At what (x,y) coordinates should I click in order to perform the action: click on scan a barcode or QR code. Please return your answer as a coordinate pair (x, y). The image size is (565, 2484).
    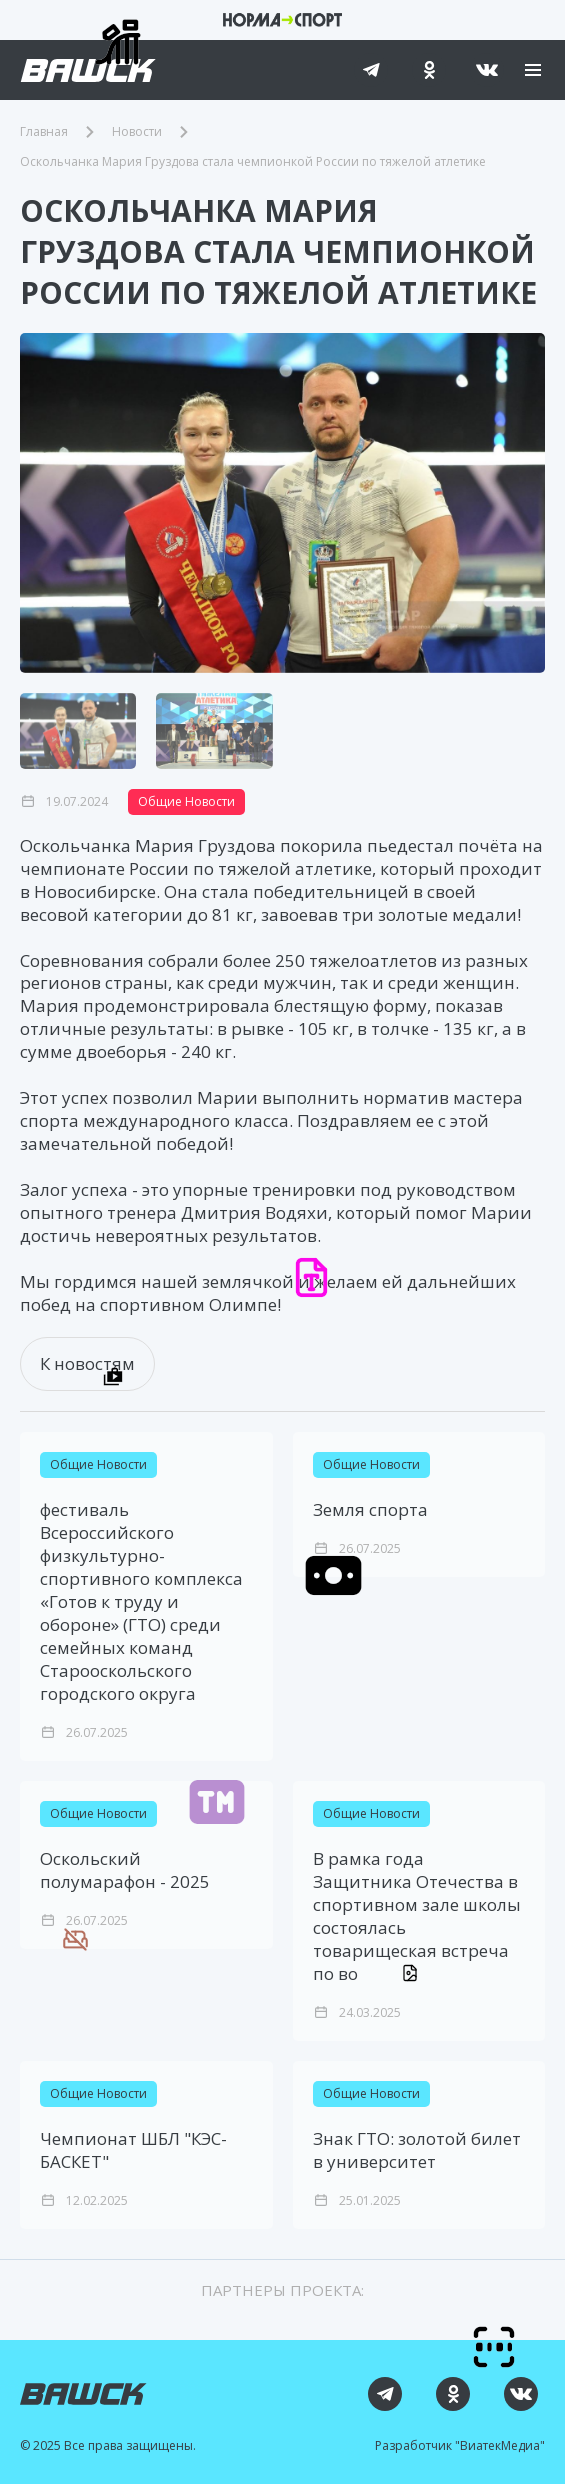
    Looking at the image, I should click on (494, 2347).